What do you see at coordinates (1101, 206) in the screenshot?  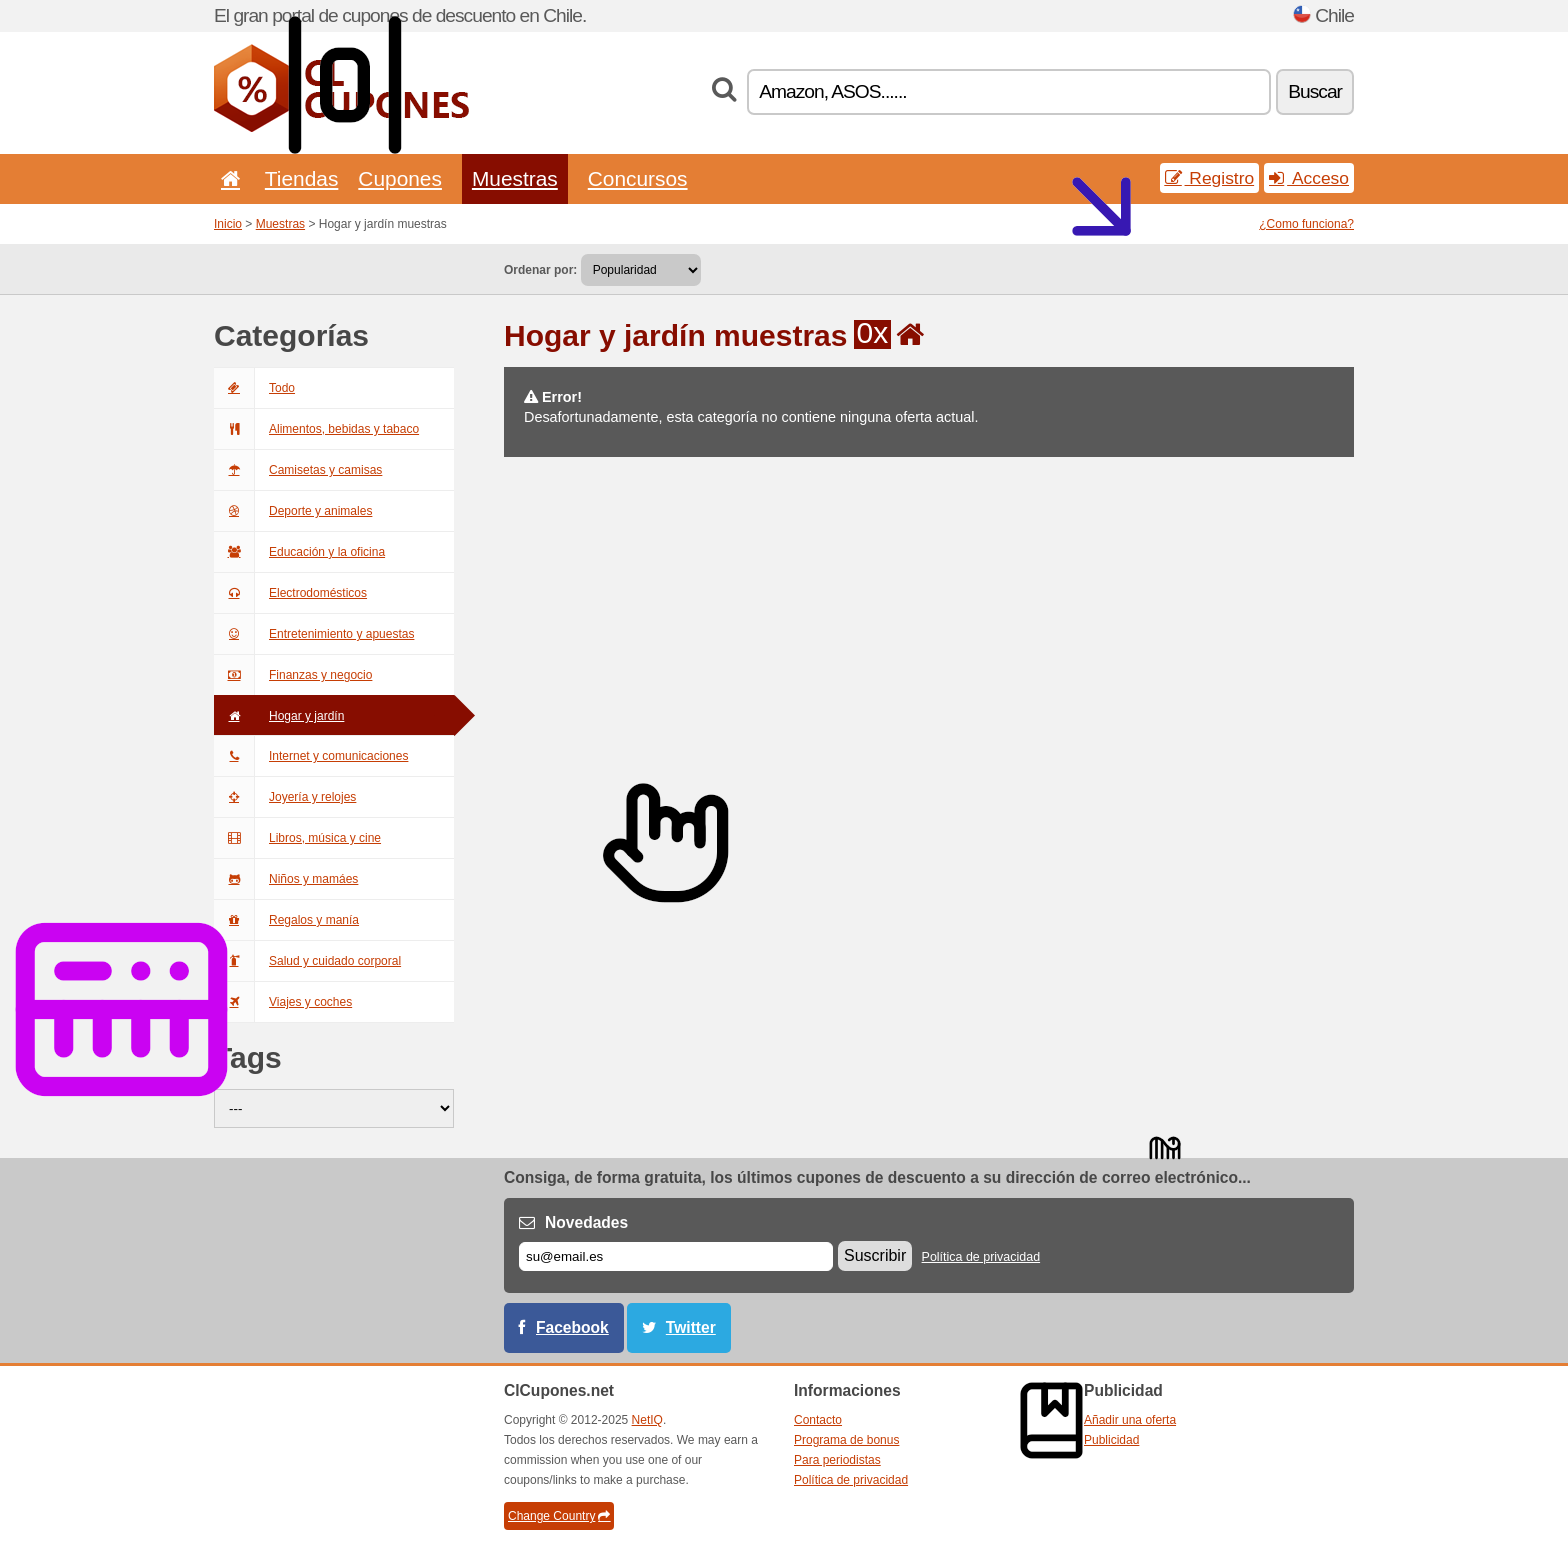 I see `navigate to the next item diagonally` at bounding box center [1101, 206].